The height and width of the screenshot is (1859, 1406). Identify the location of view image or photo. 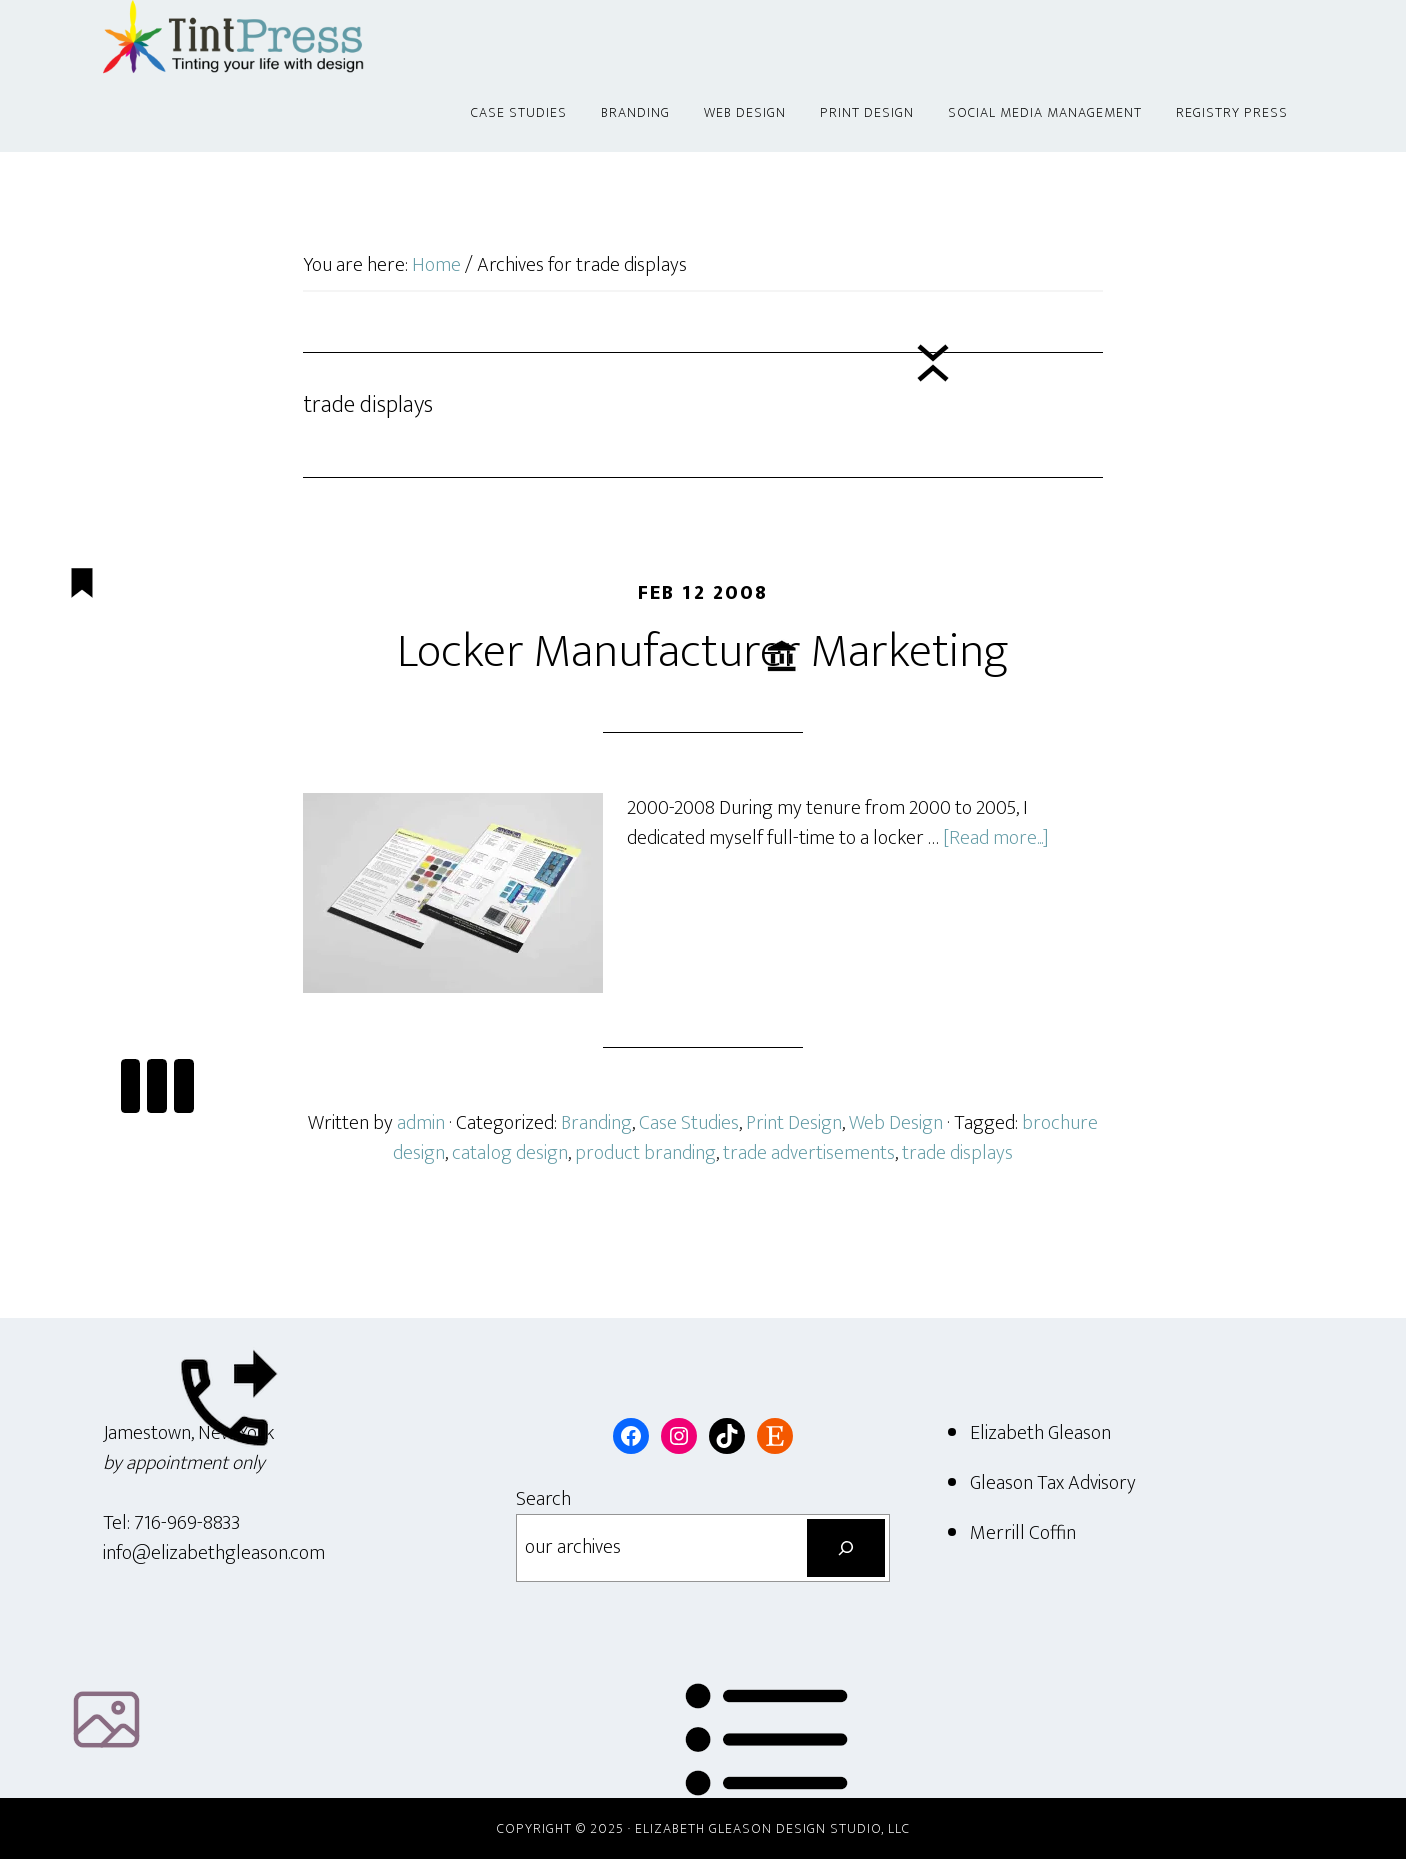
(106, 1719).